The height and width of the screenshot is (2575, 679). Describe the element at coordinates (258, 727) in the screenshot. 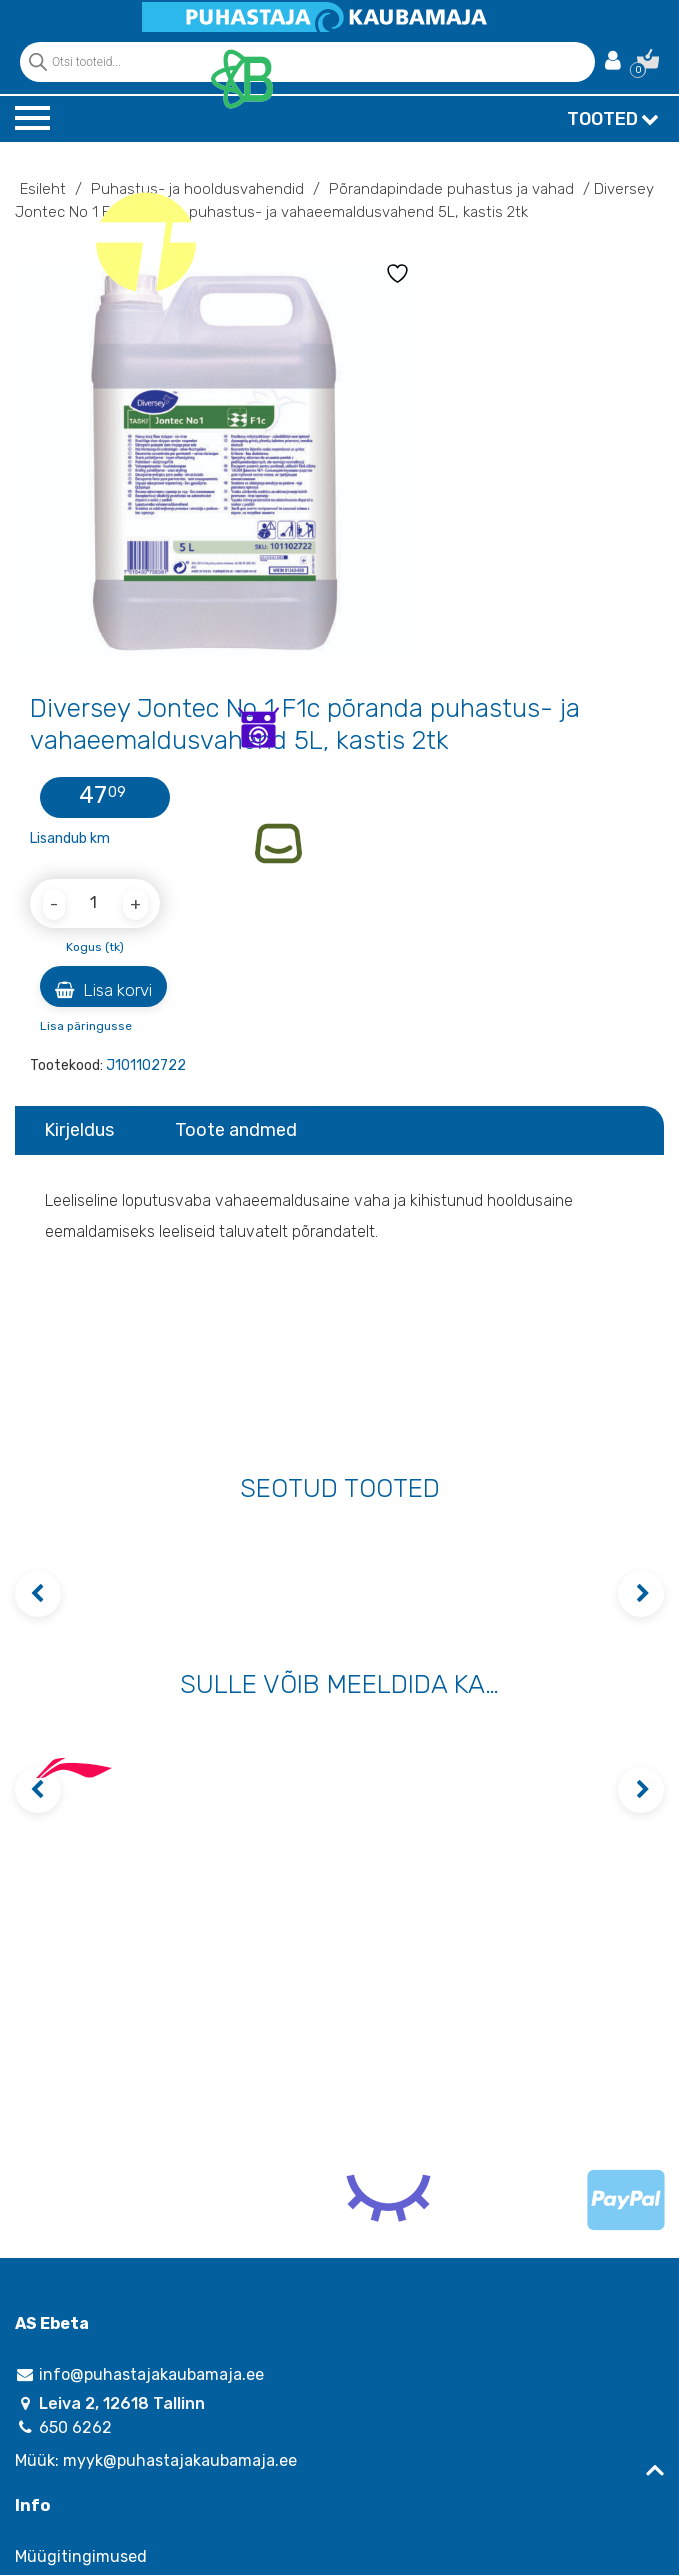

I see `open the F-Droid app store` at that location.